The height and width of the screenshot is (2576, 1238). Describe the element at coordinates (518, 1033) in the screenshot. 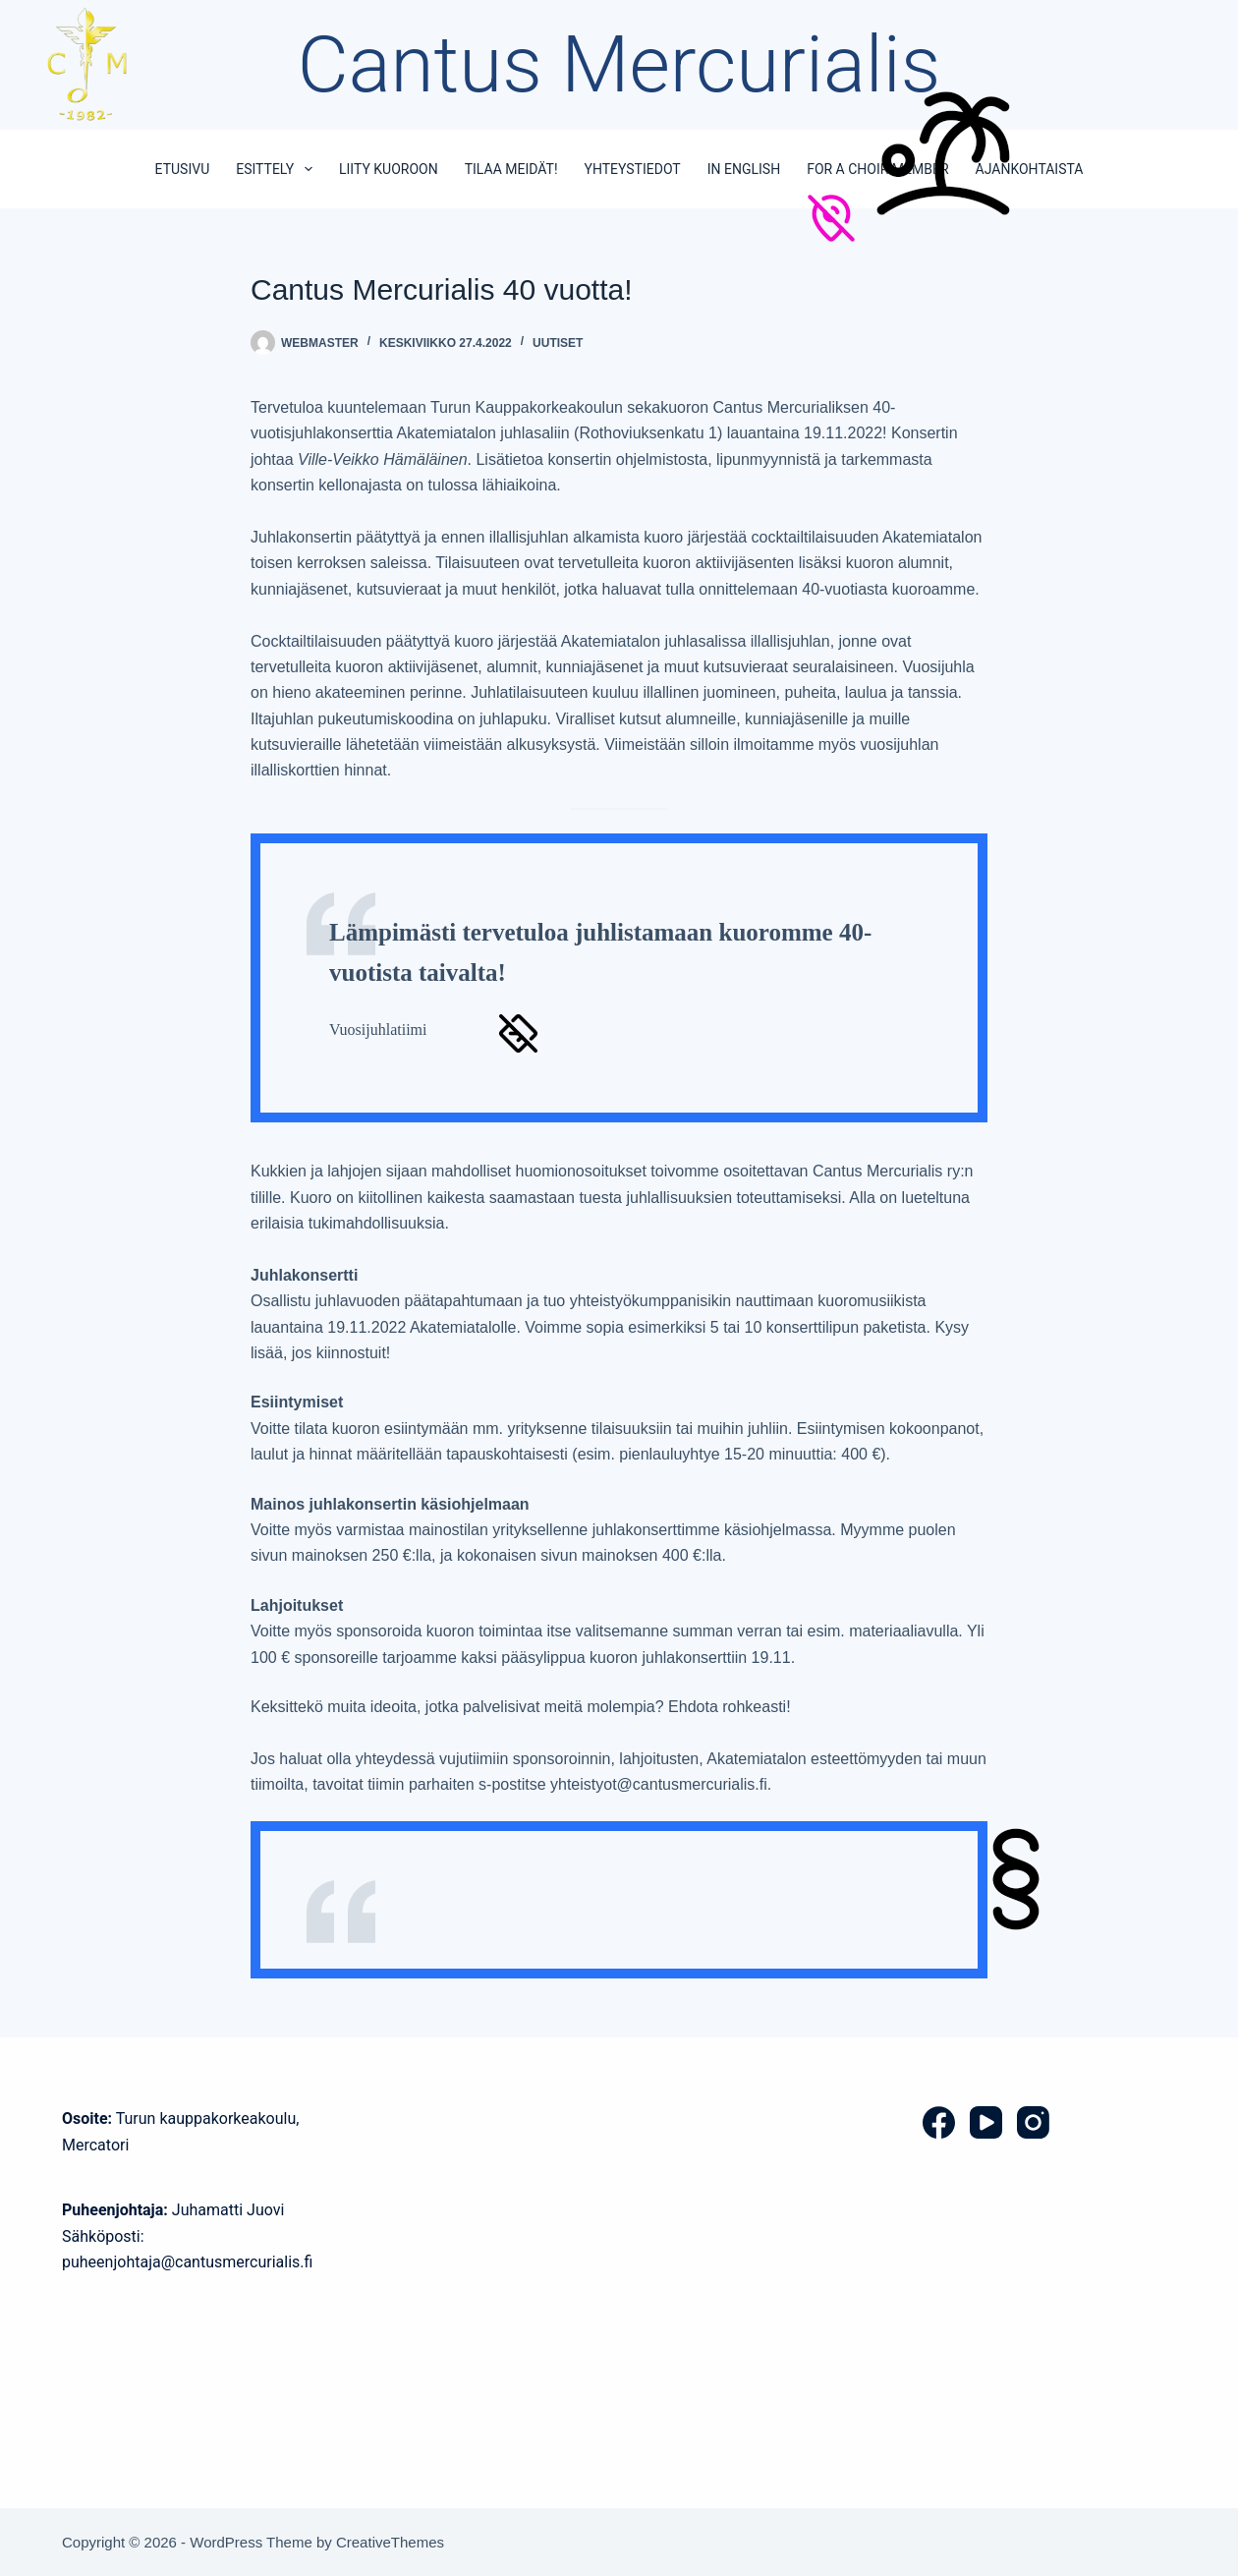

I see `navigation or directions unavailable` at that location.